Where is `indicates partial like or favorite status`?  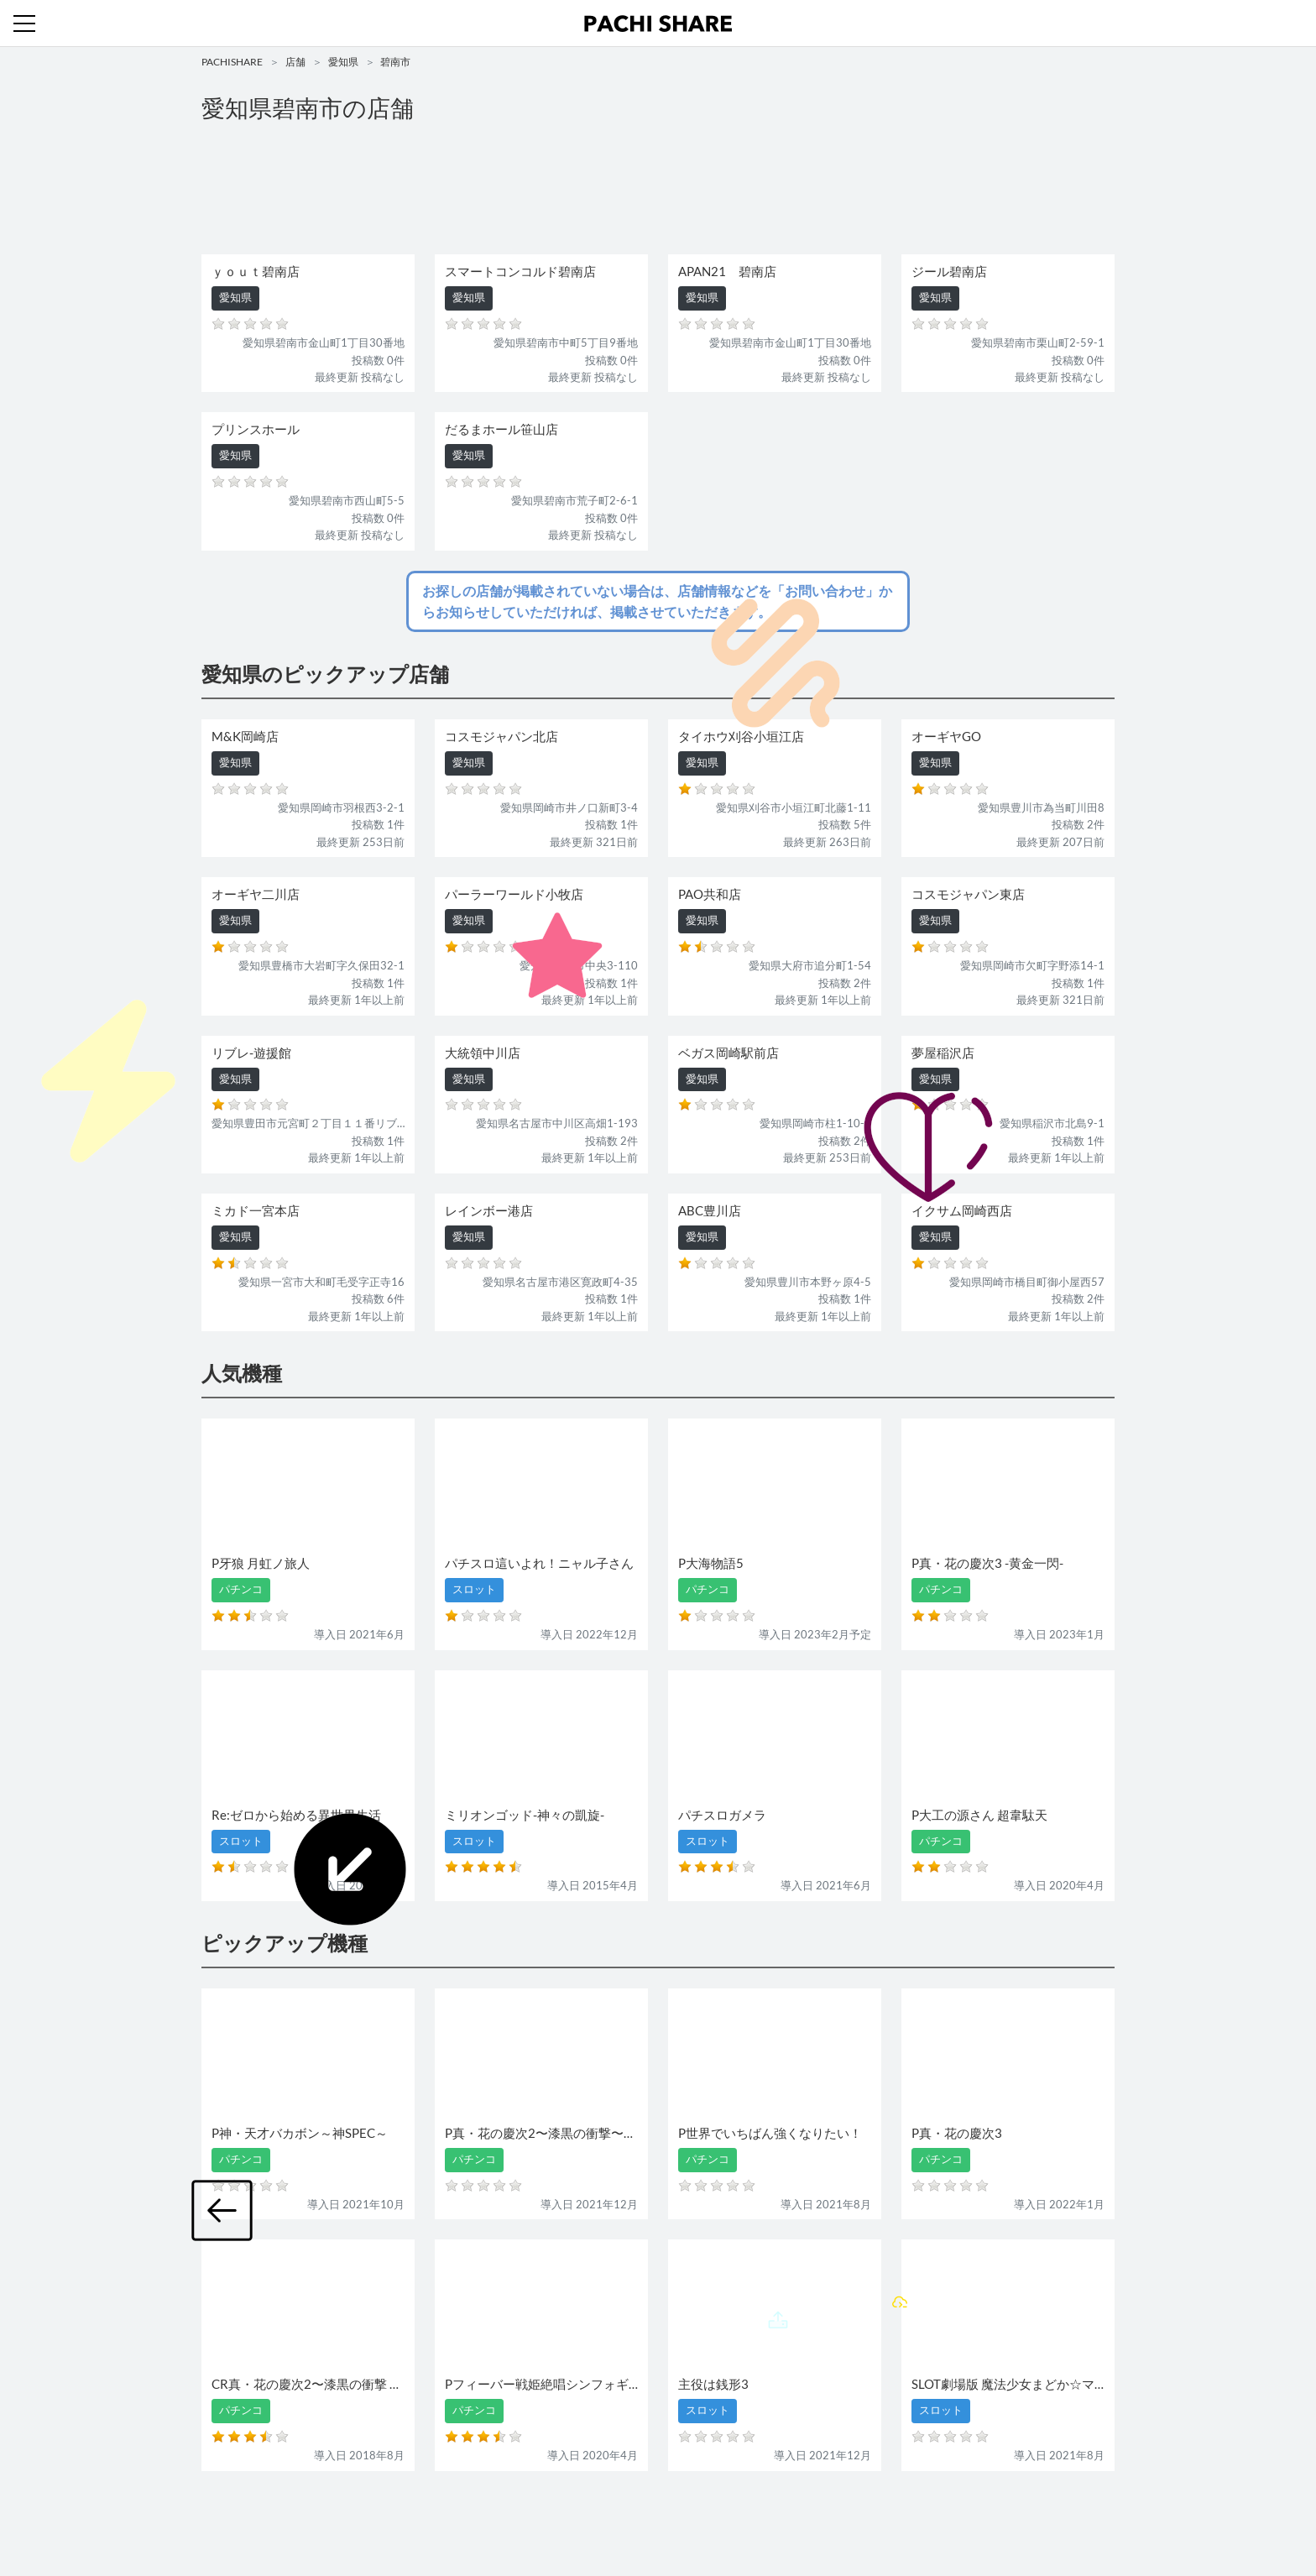
indicates partial like or favorite status is located at coordinates (928, 1142).